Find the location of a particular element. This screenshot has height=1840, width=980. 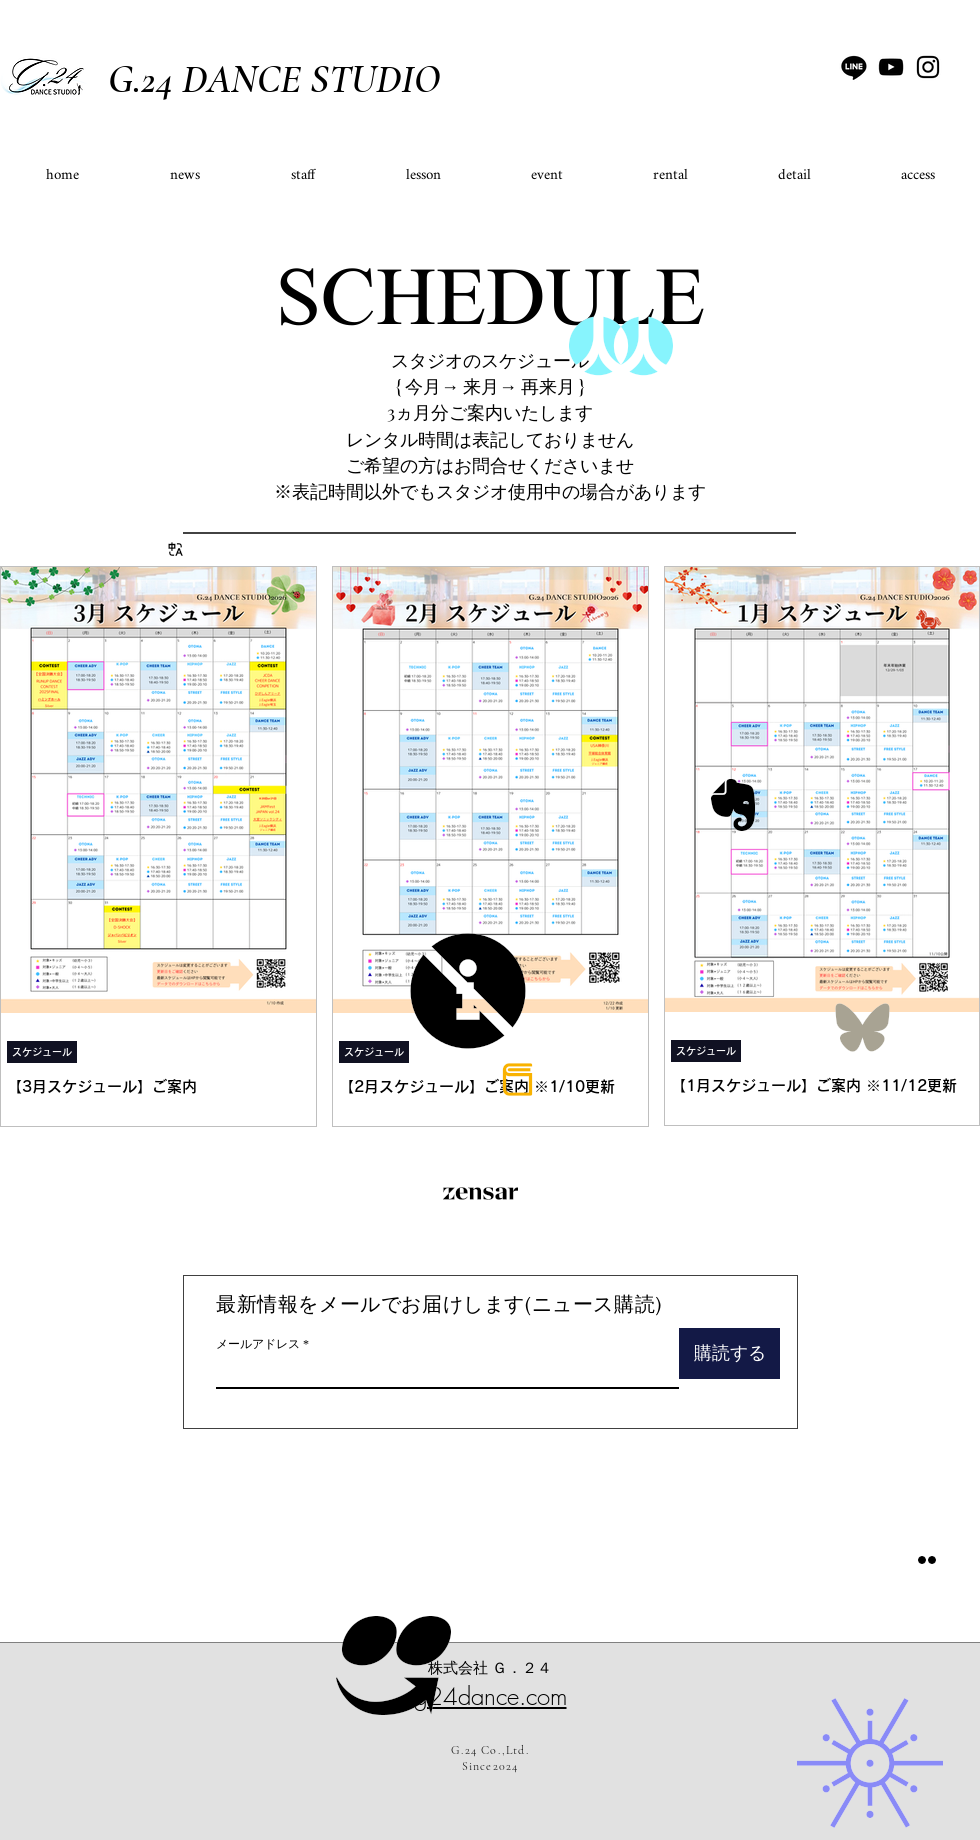

information or help is unavailable is located at coordinates (468, 991).